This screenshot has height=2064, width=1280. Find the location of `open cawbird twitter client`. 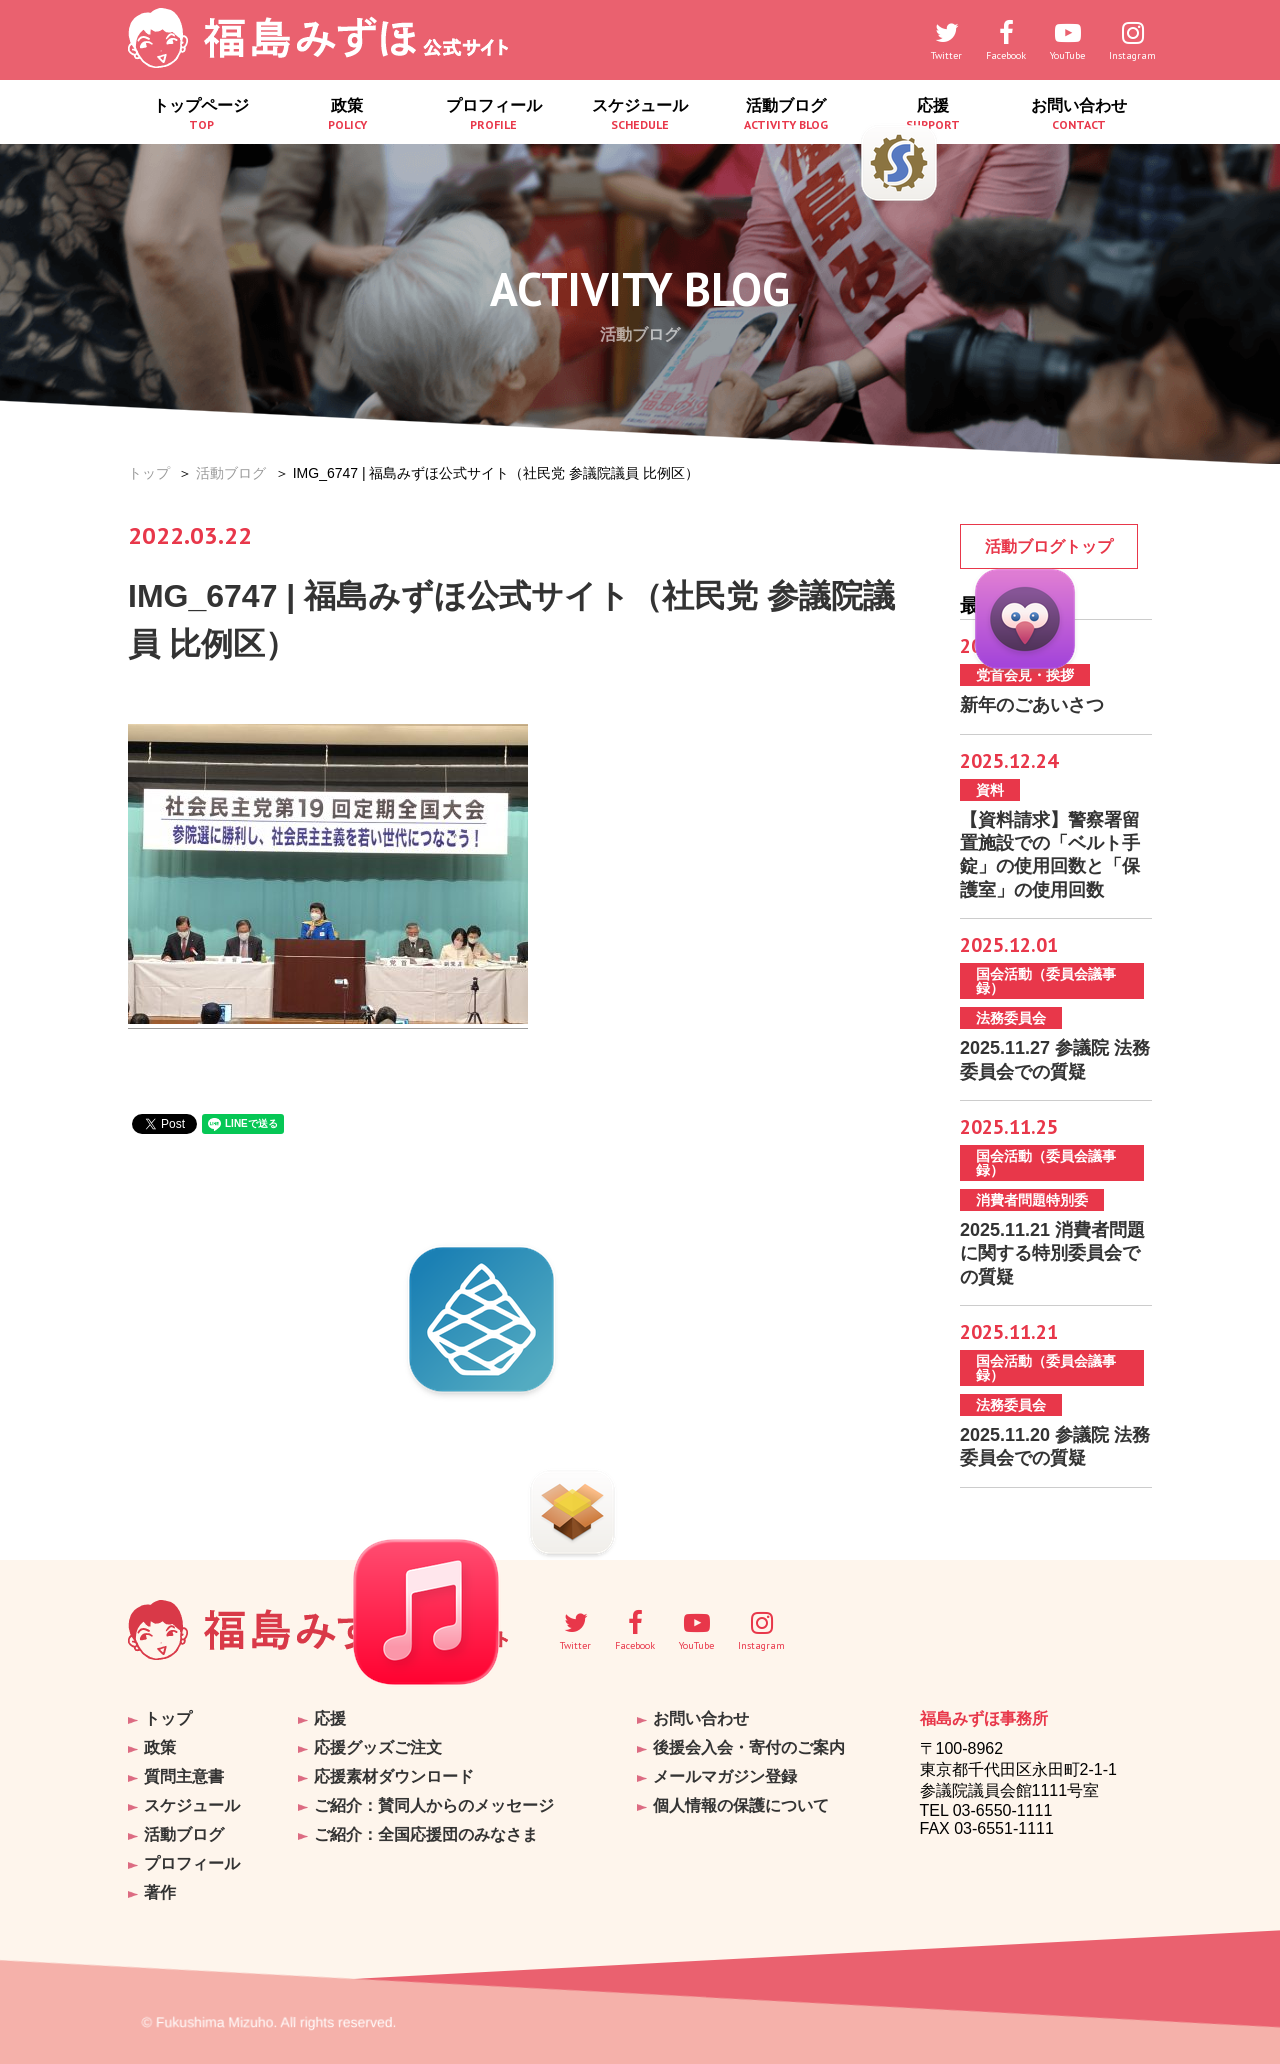

open cawbird twitter client is located at coordinates (1025, 619).